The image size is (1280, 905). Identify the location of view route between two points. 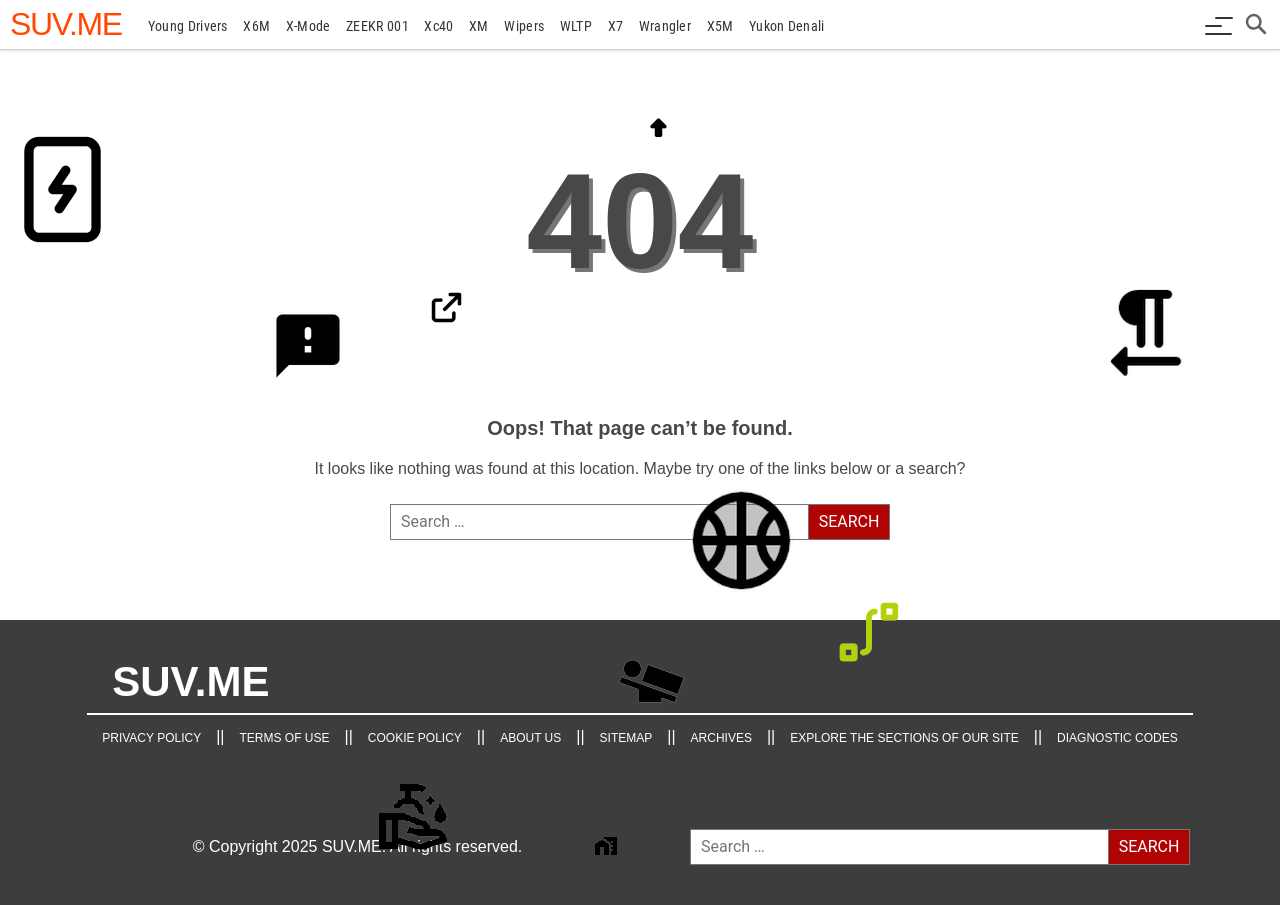
(869, 632).